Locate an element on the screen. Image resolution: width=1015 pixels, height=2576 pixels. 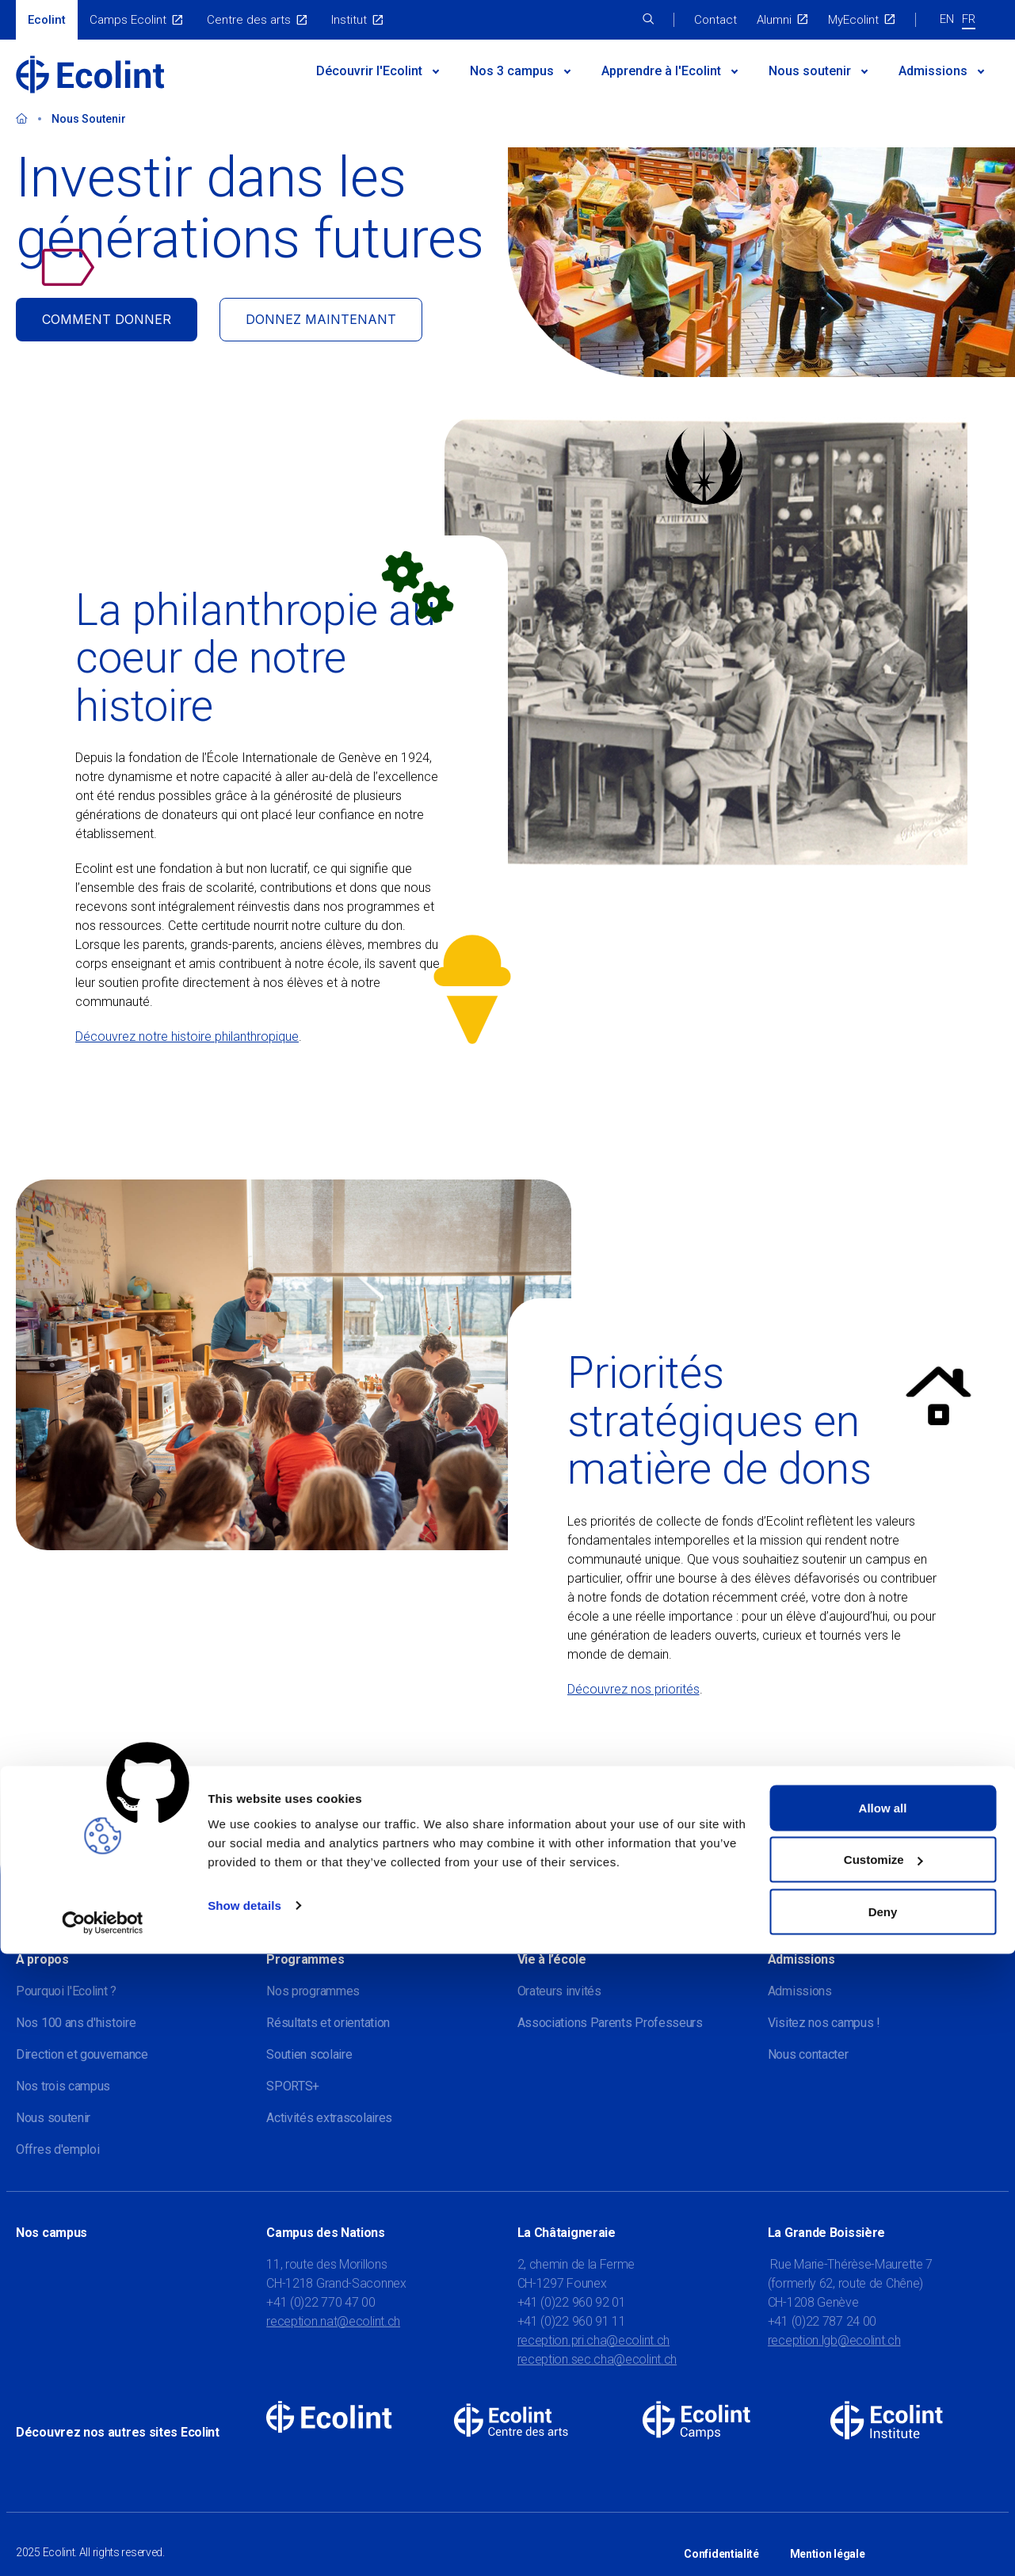
access settings or preferences is located at coordinates (418, 587).